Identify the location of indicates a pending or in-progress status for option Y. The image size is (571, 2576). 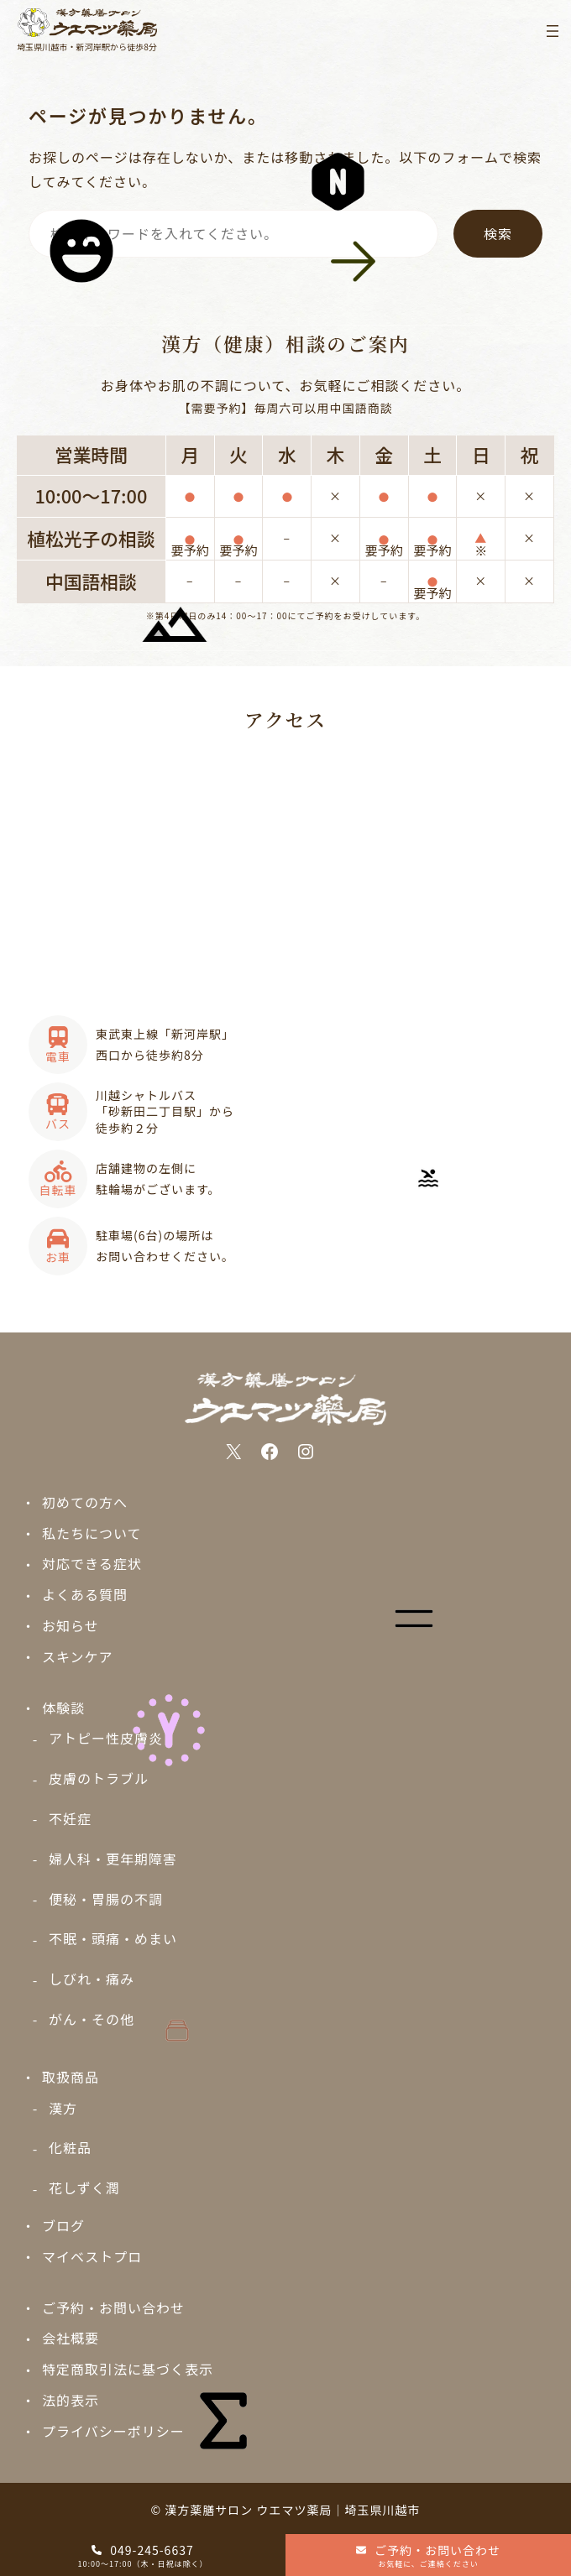
(169, 1730).